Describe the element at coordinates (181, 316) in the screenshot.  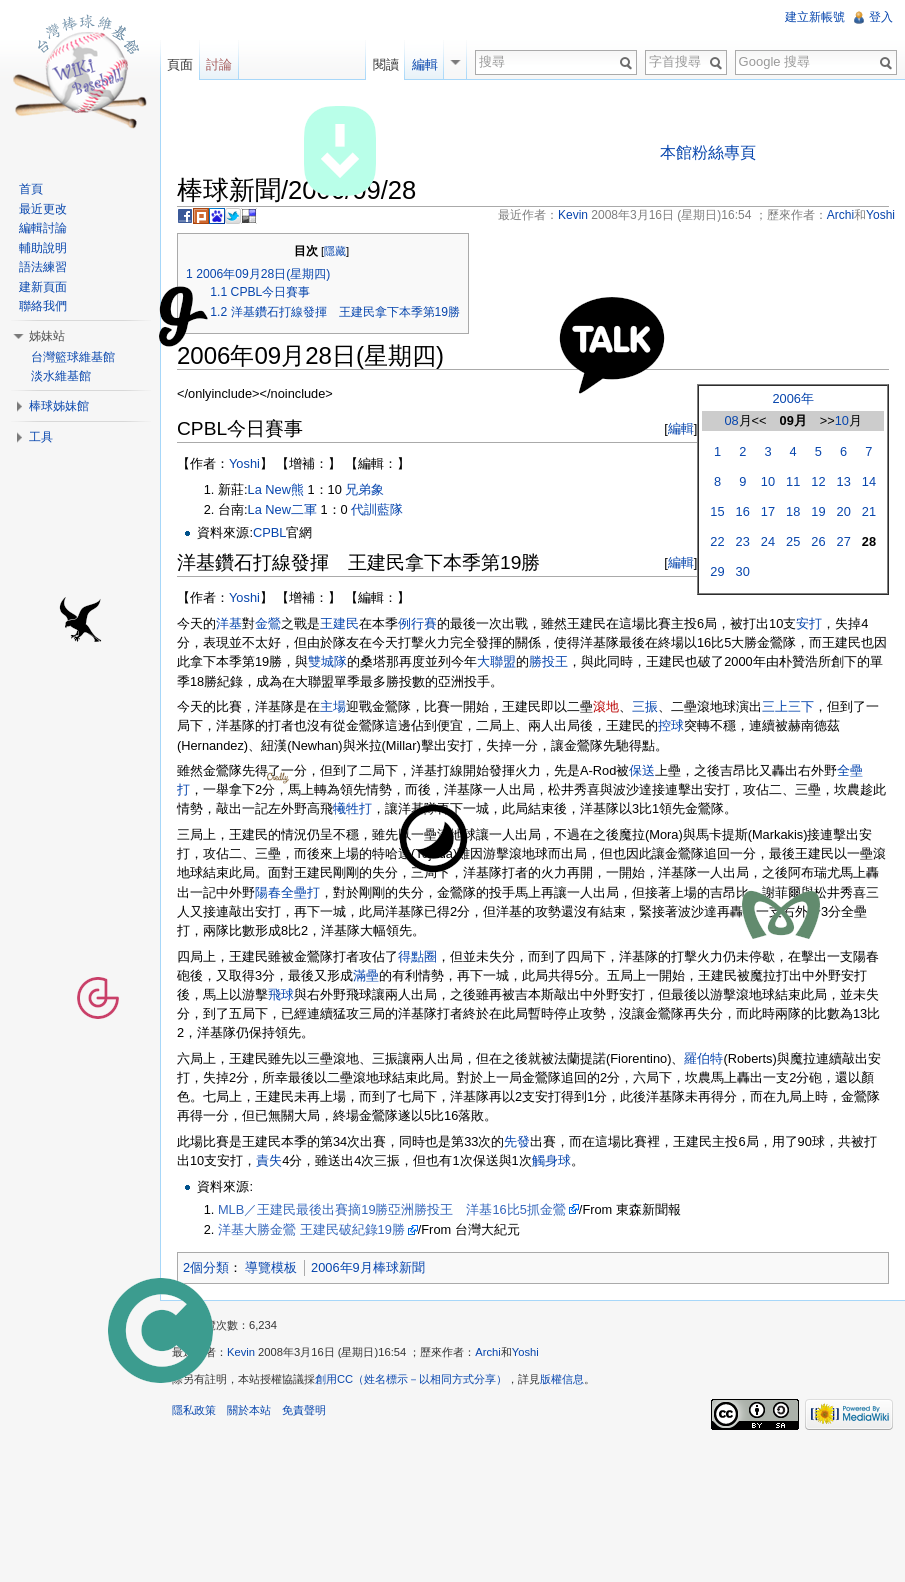
I see `glide app logo` at that location.